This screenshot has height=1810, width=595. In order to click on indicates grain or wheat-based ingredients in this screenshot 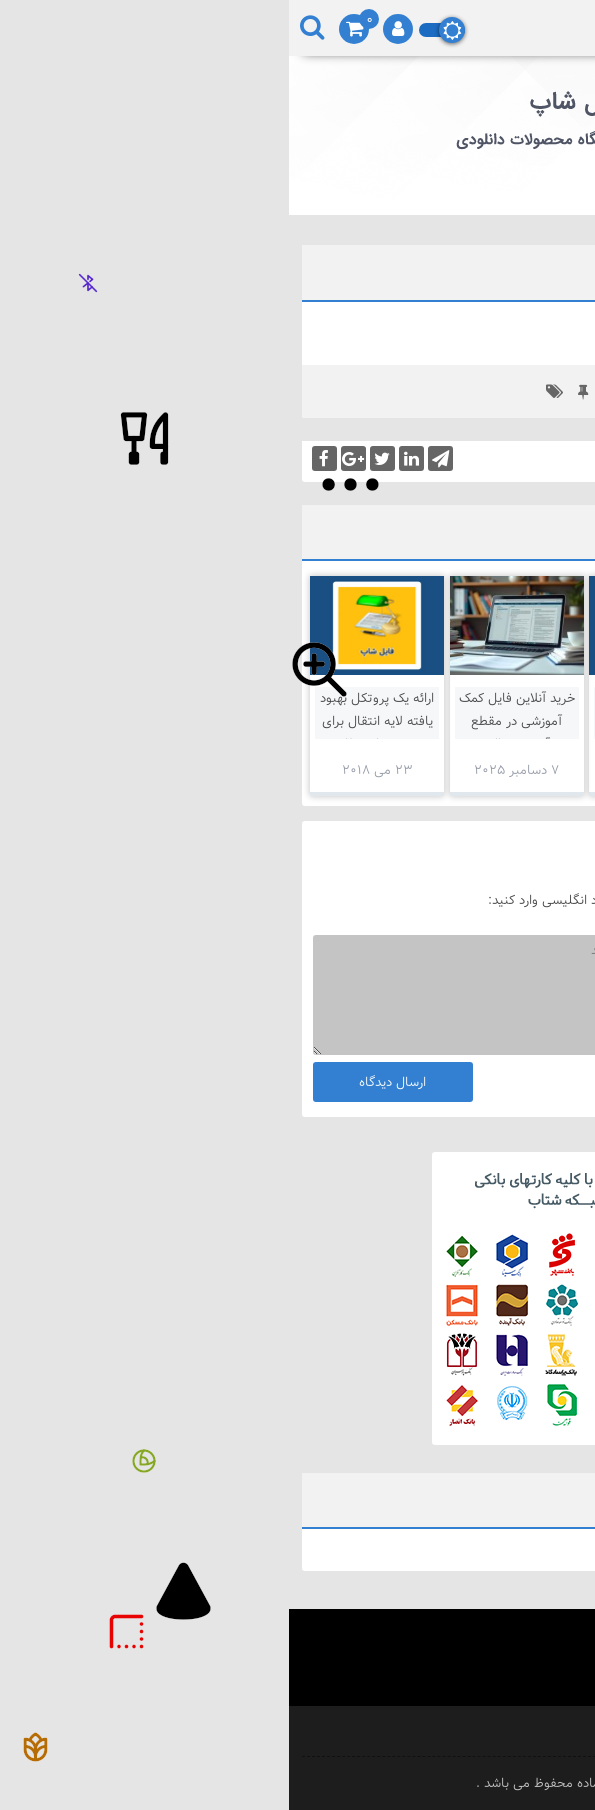, I will do `click(35, 1747)`.